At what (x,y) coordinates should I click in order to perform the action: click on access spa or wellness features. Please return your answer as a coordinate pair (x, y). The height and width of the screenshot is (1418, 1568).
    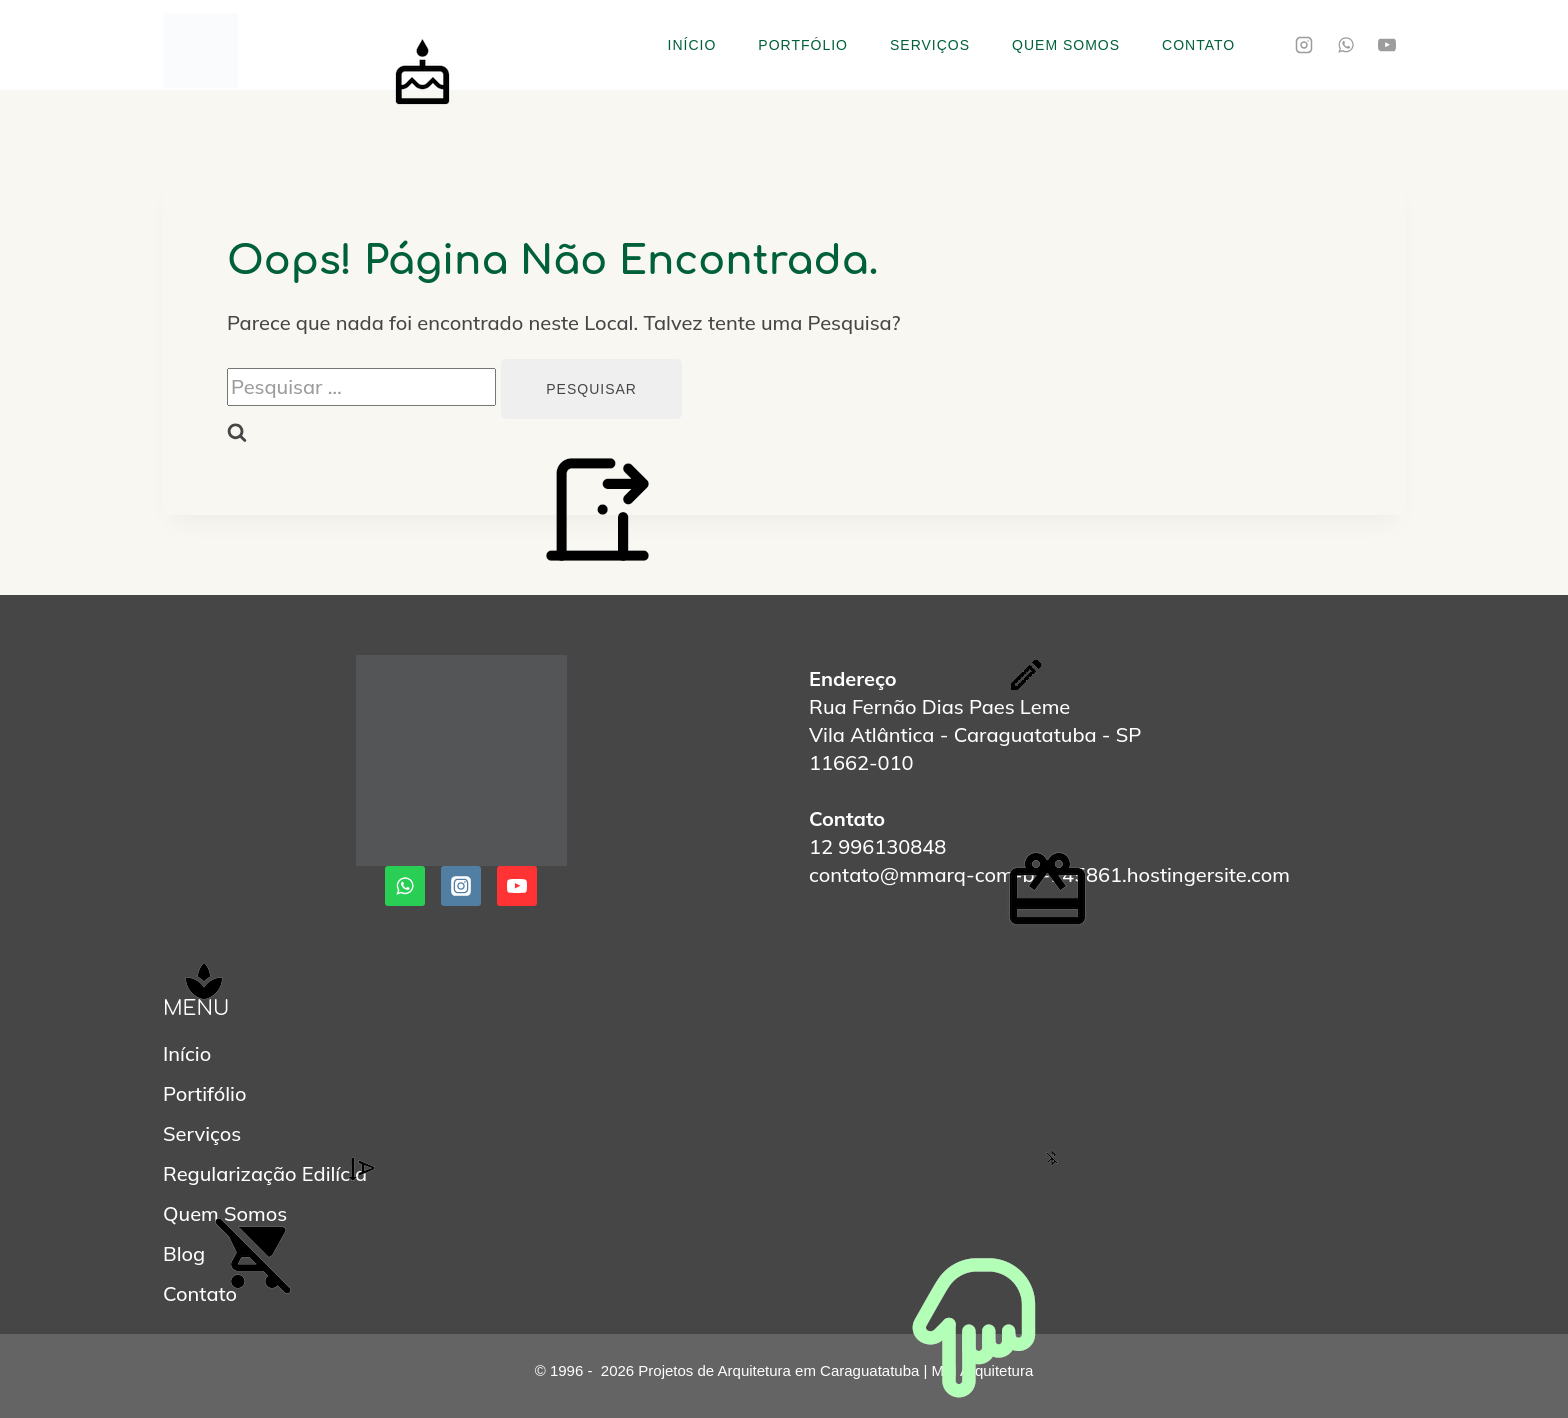
    Looking at the image, I should click on (204, 981).